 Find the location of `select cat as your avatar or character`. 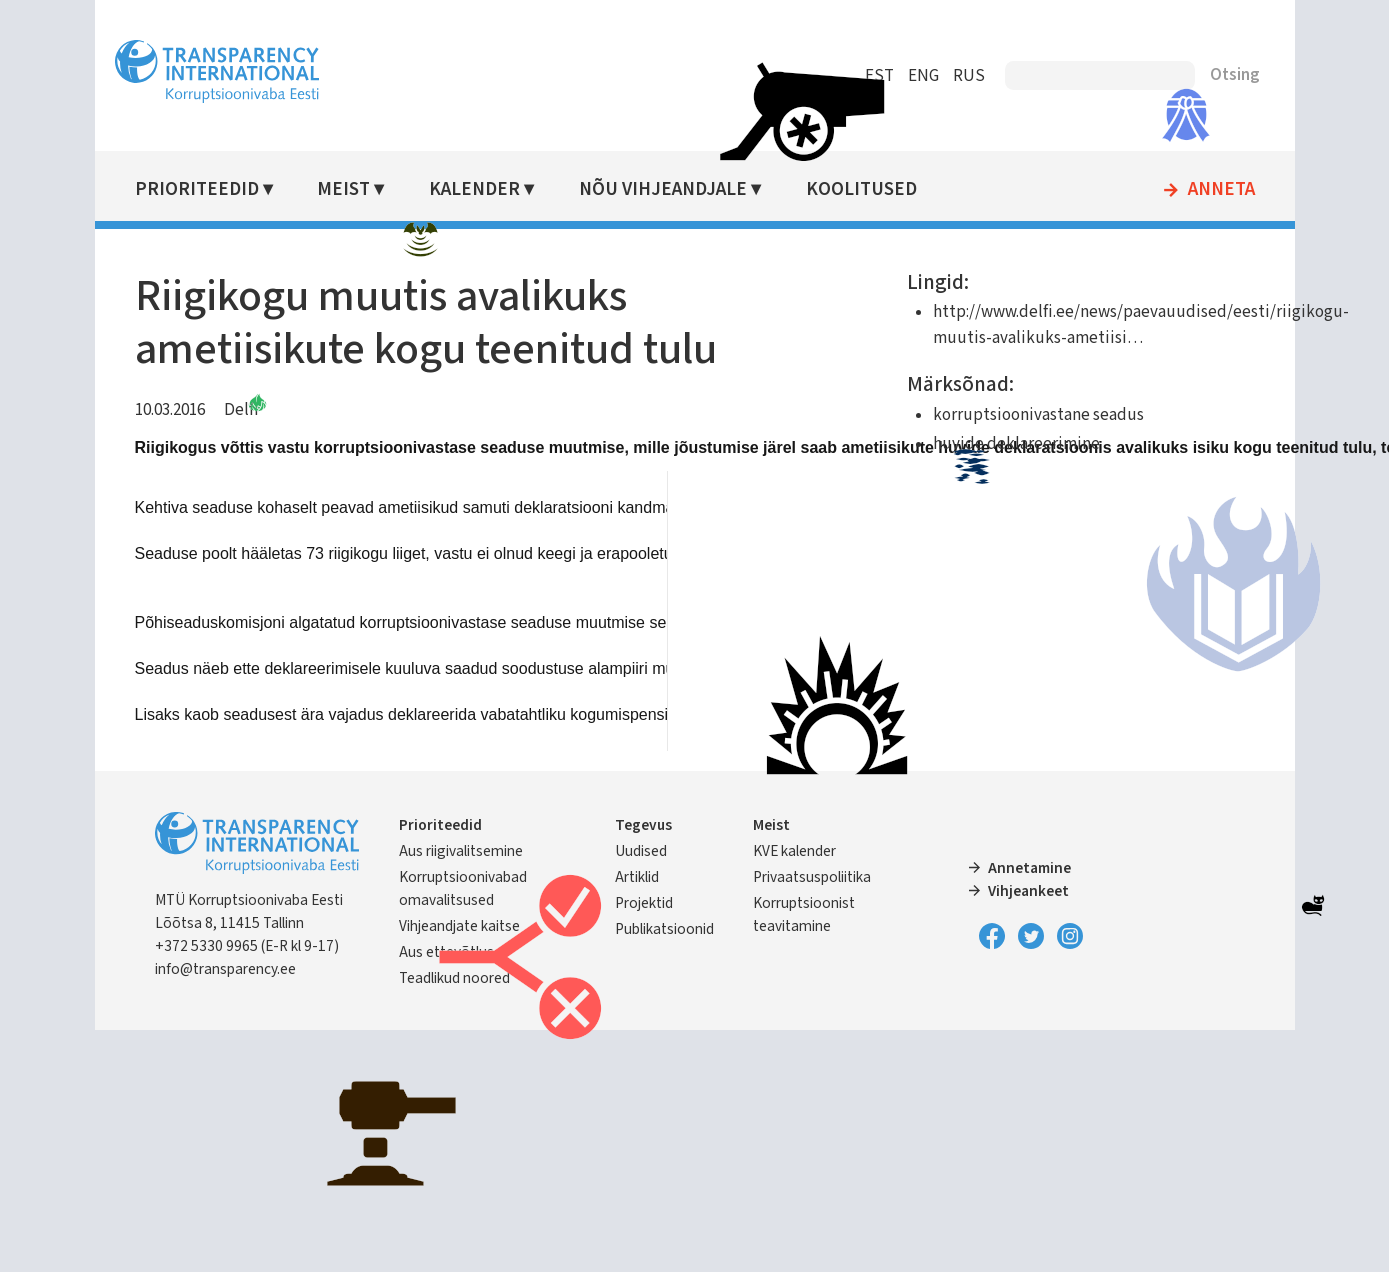

select cat as your avatar or character is located at coordinates (1313, 905).